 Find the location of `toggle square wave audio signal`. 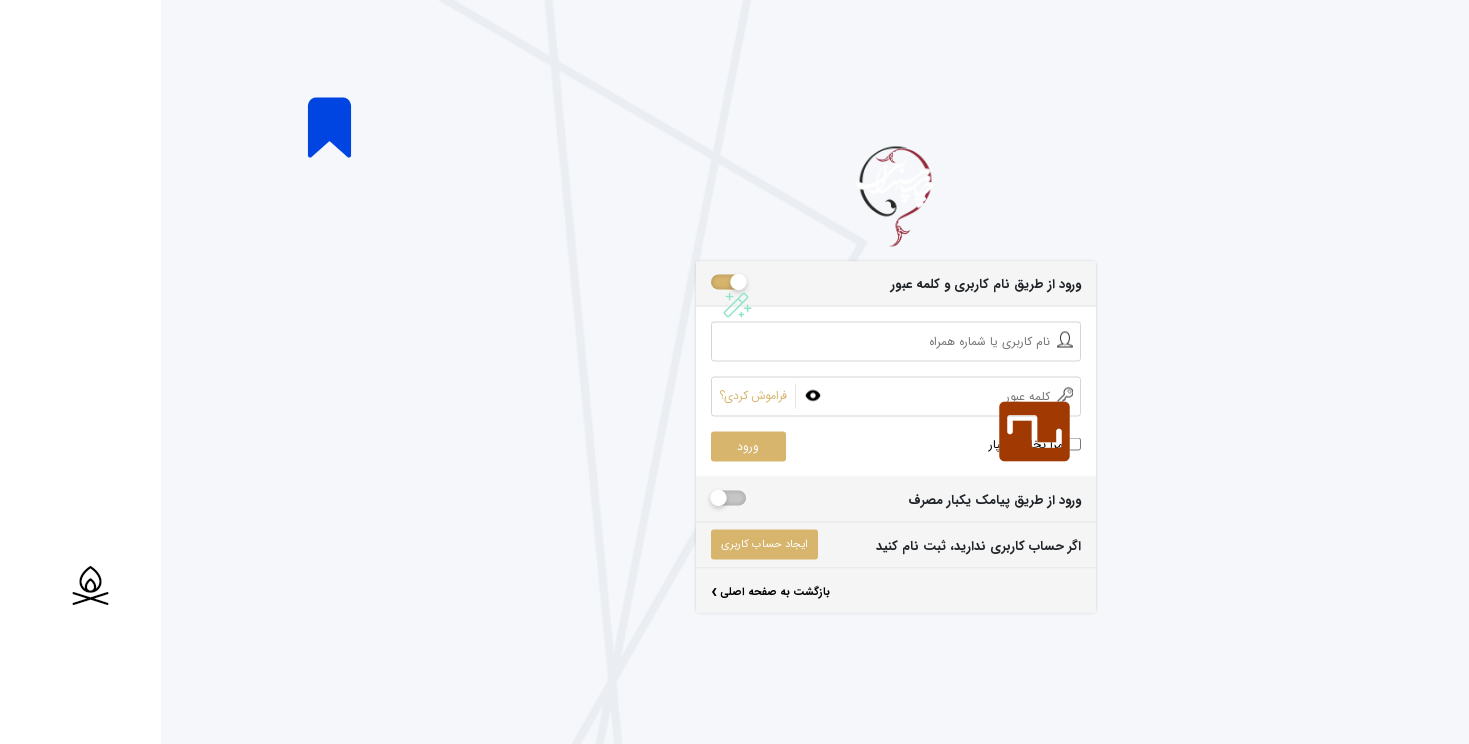

toggle square wave audio signal is located at coordinates (1034, 431).